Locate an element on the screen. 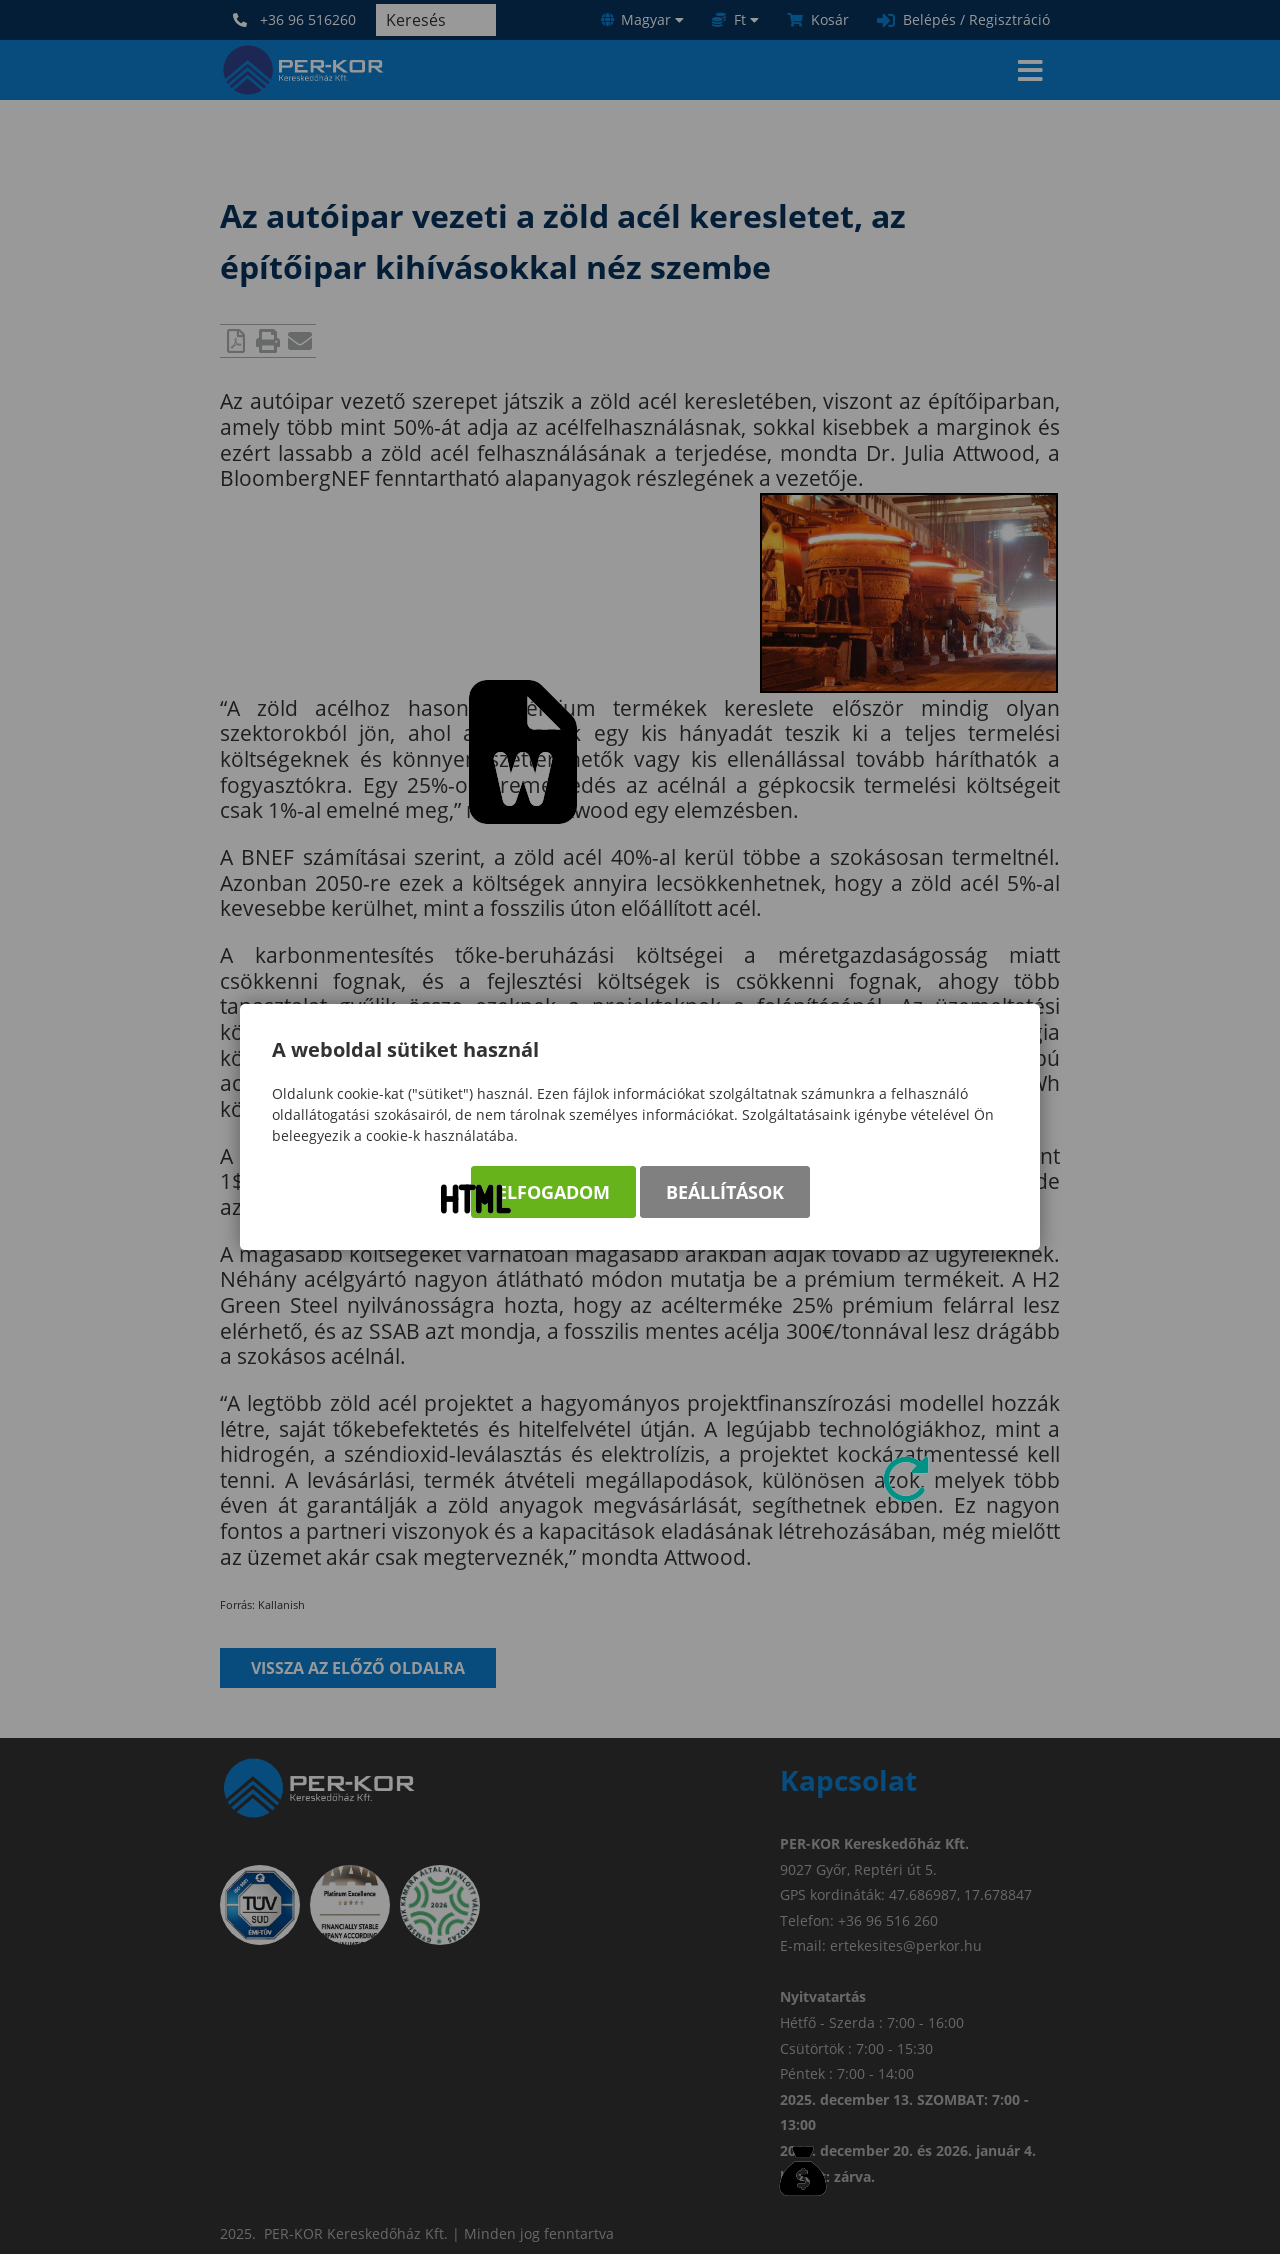  indicates HTML file type or format is located at coordinates (476, 1199).